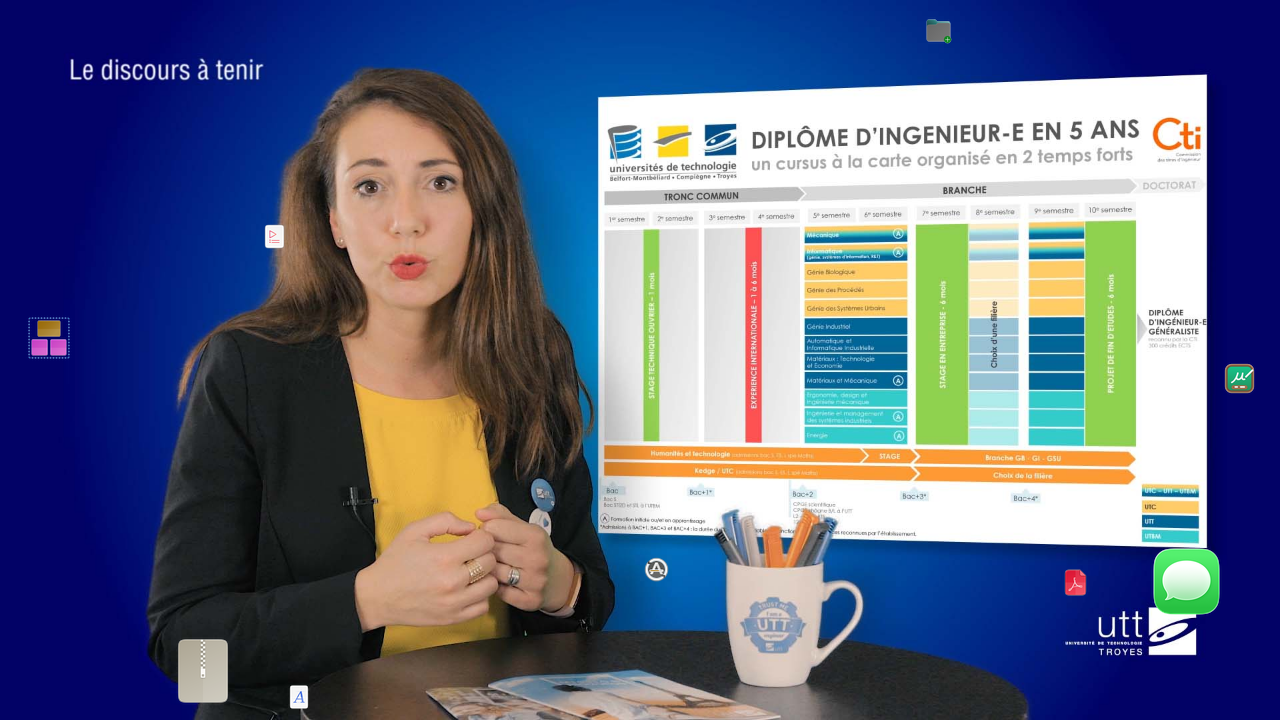 The width and height of the screenshot is (1280, 720). I want to click on select all items in the current view, so click(49, 338).